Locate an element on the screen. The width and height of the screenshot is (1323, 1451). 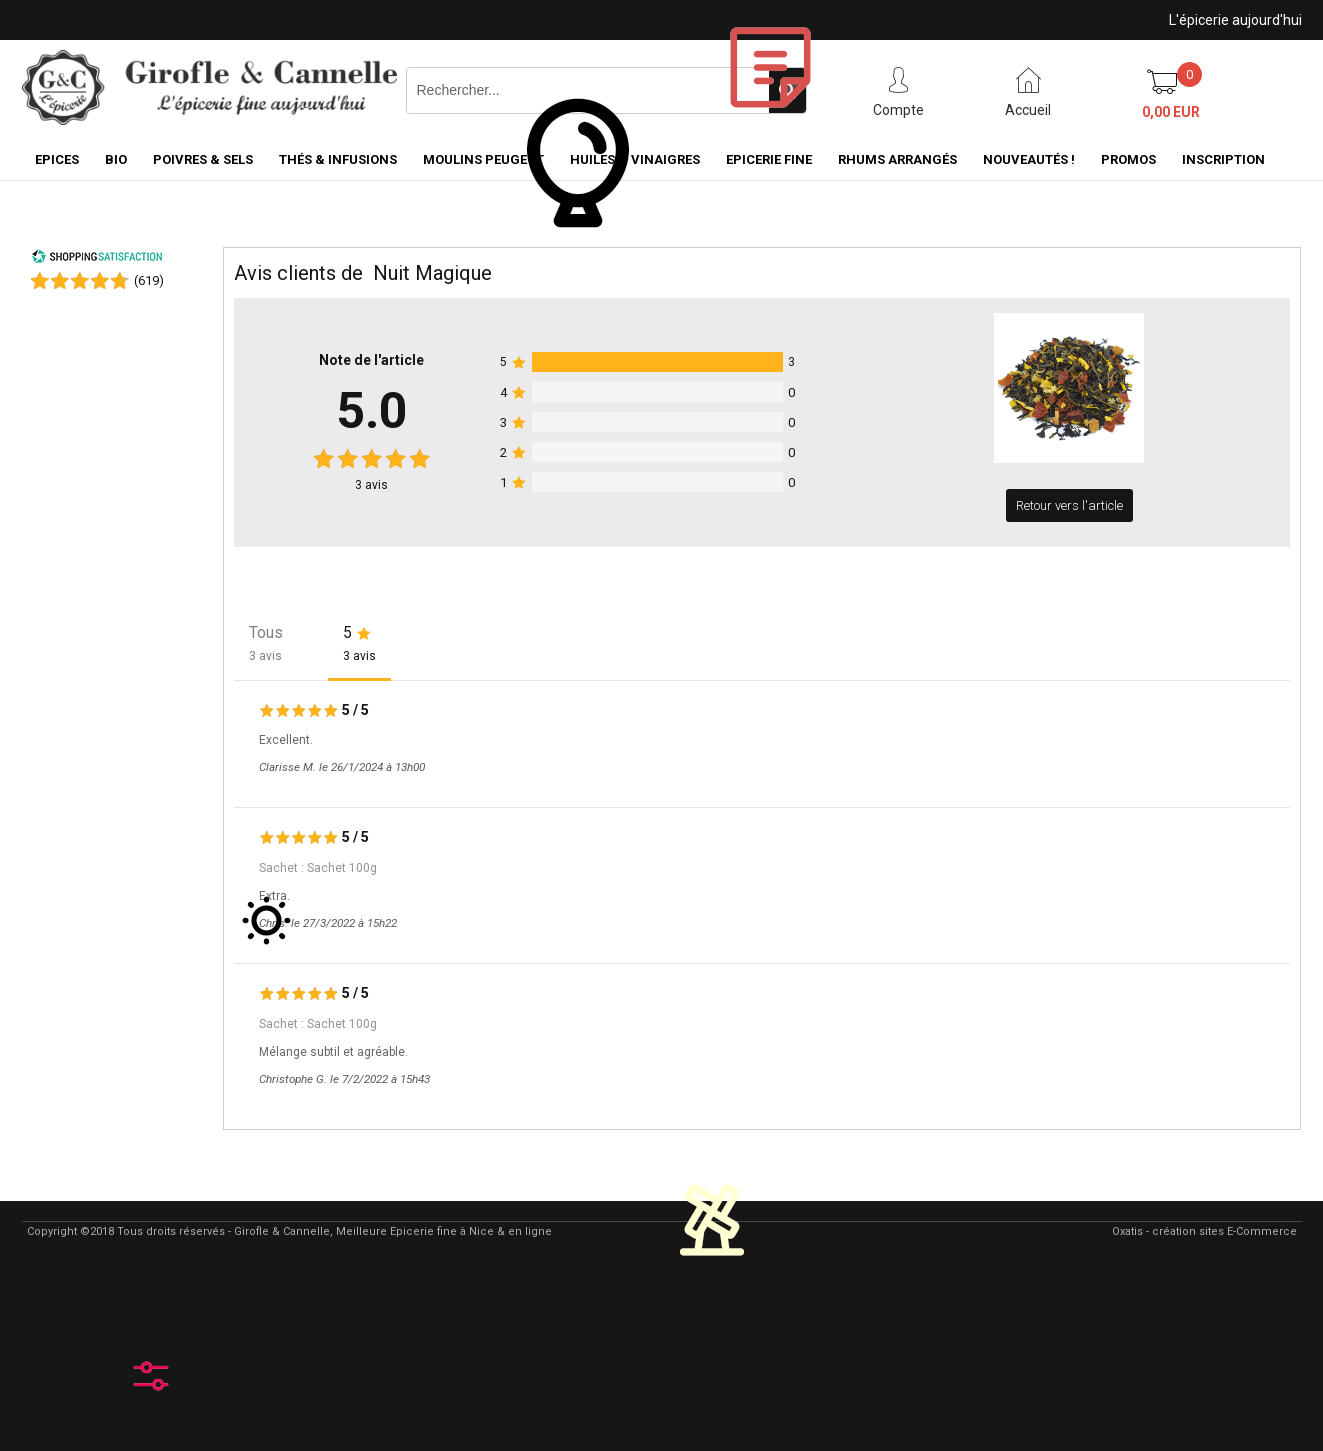
decrease screen brightness is located at coordinates (266, 920).